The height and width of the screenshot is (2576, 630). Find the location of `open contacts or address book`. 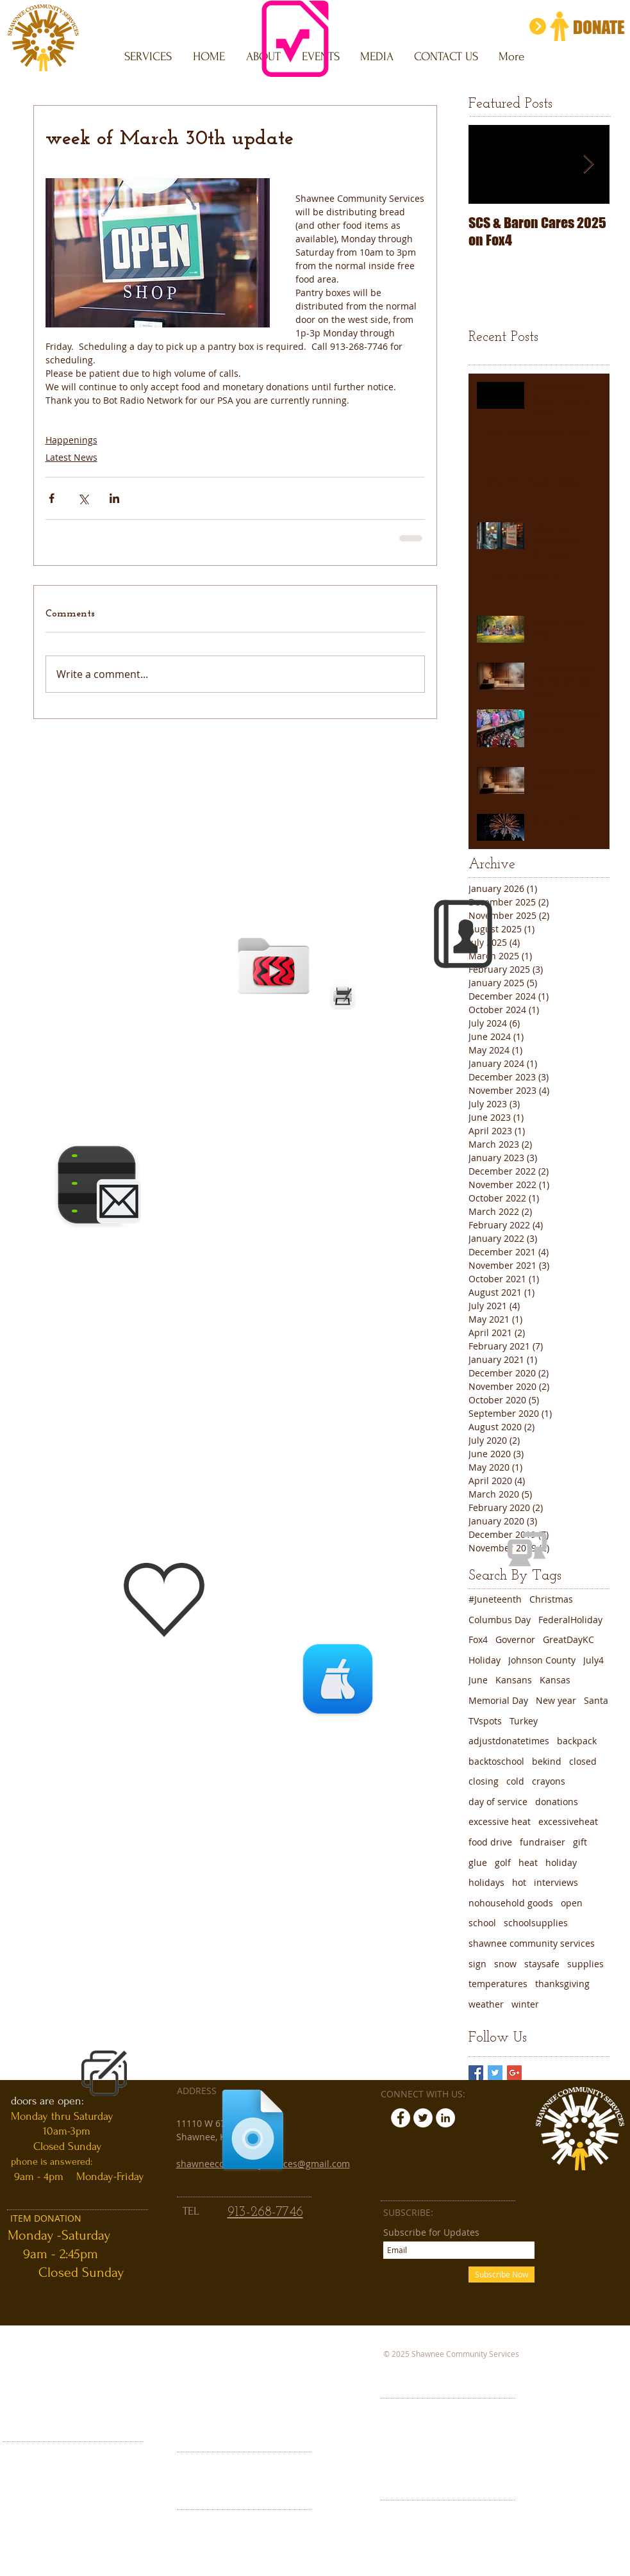

open contacts or address book is located at coordinates (463, 934).